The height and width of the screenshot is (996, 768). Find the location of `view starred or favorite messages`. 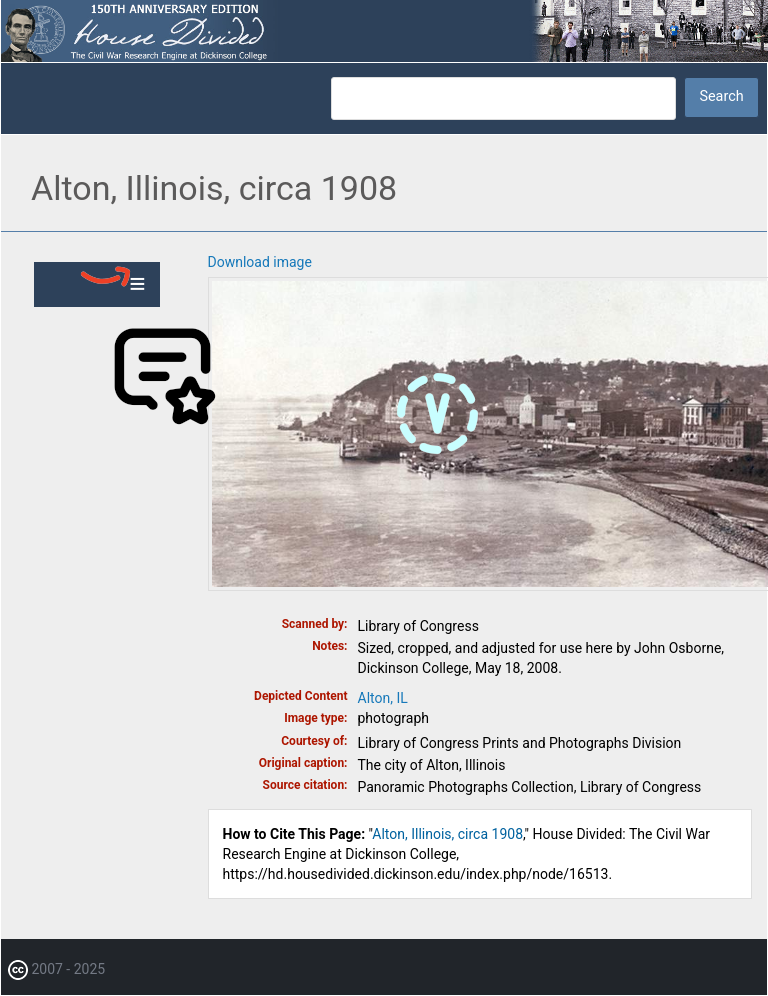

view starred or favorite messages is located at coordinates (162, 371).